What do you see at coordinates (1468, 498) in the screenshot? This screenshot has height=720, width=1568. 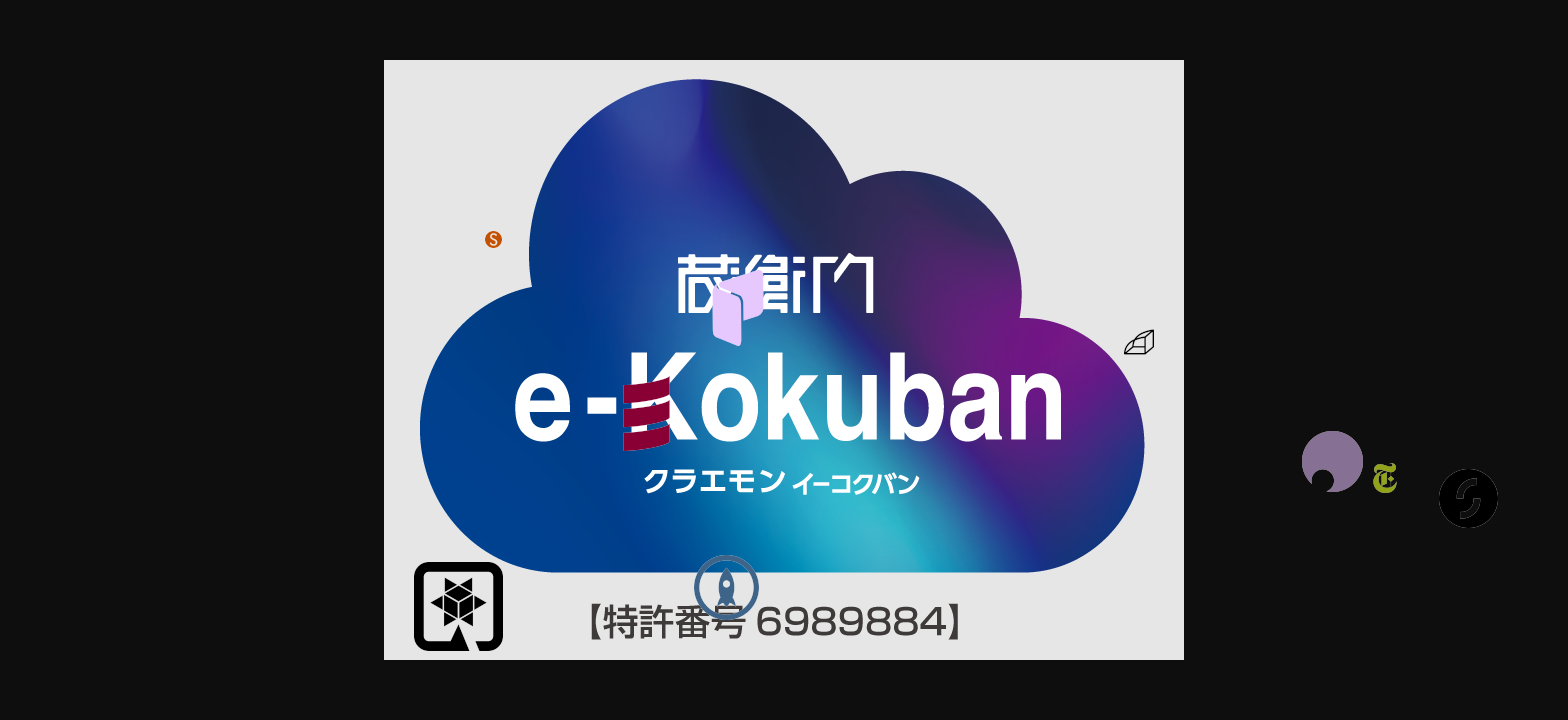 I see `open the Starling Bank app` at bounding box center [1468, 498].